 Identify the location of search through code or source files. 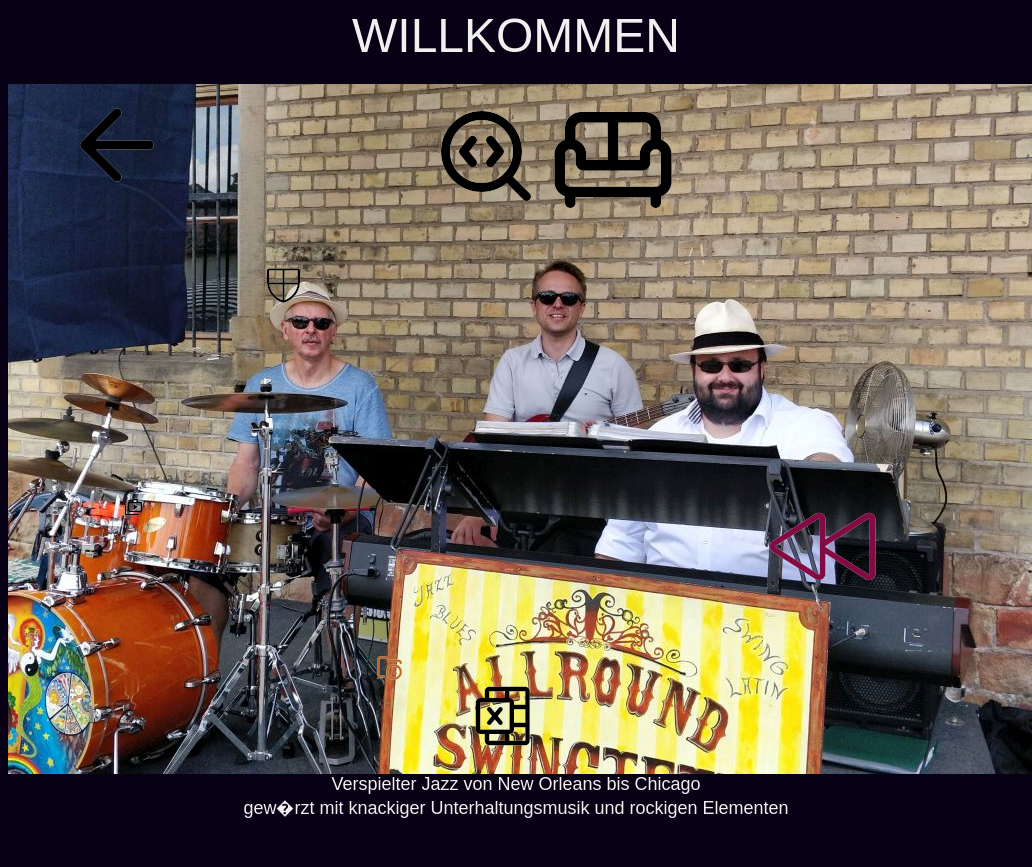
(486, 156).